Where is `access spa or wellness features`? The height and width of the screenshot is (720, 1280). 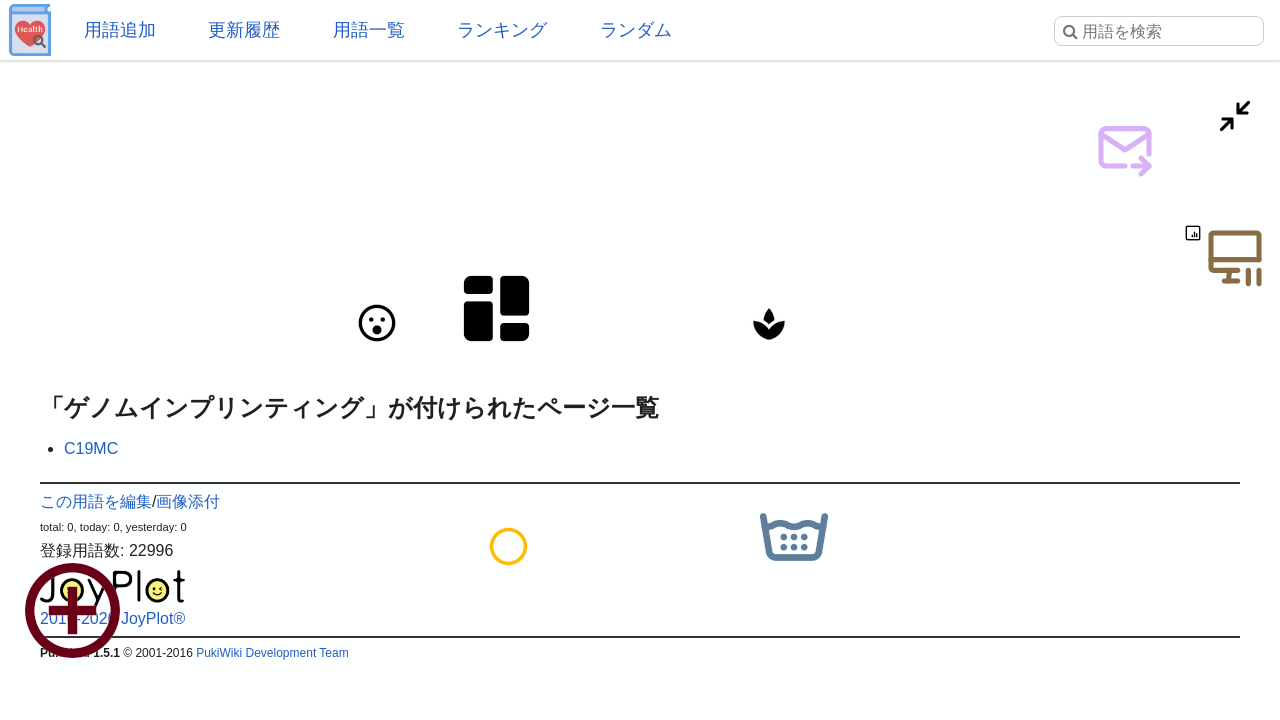 access spa or wellness features is located at coordinates (769, 324).